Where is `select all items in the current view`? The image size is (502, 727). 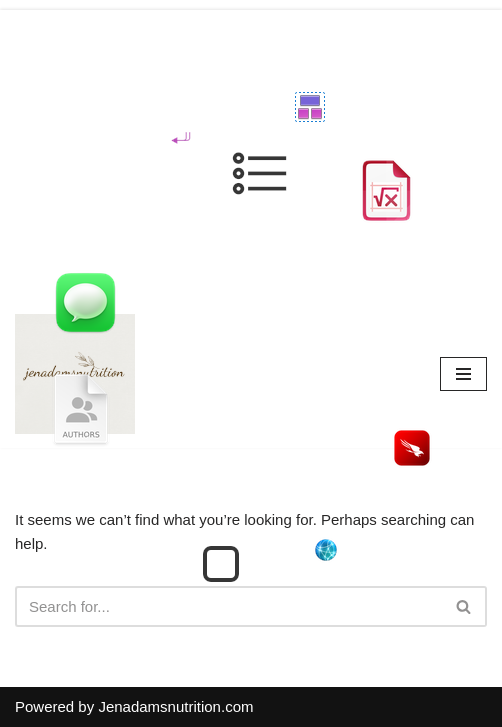
select all items in the current view is located at coordinates (310, 107).